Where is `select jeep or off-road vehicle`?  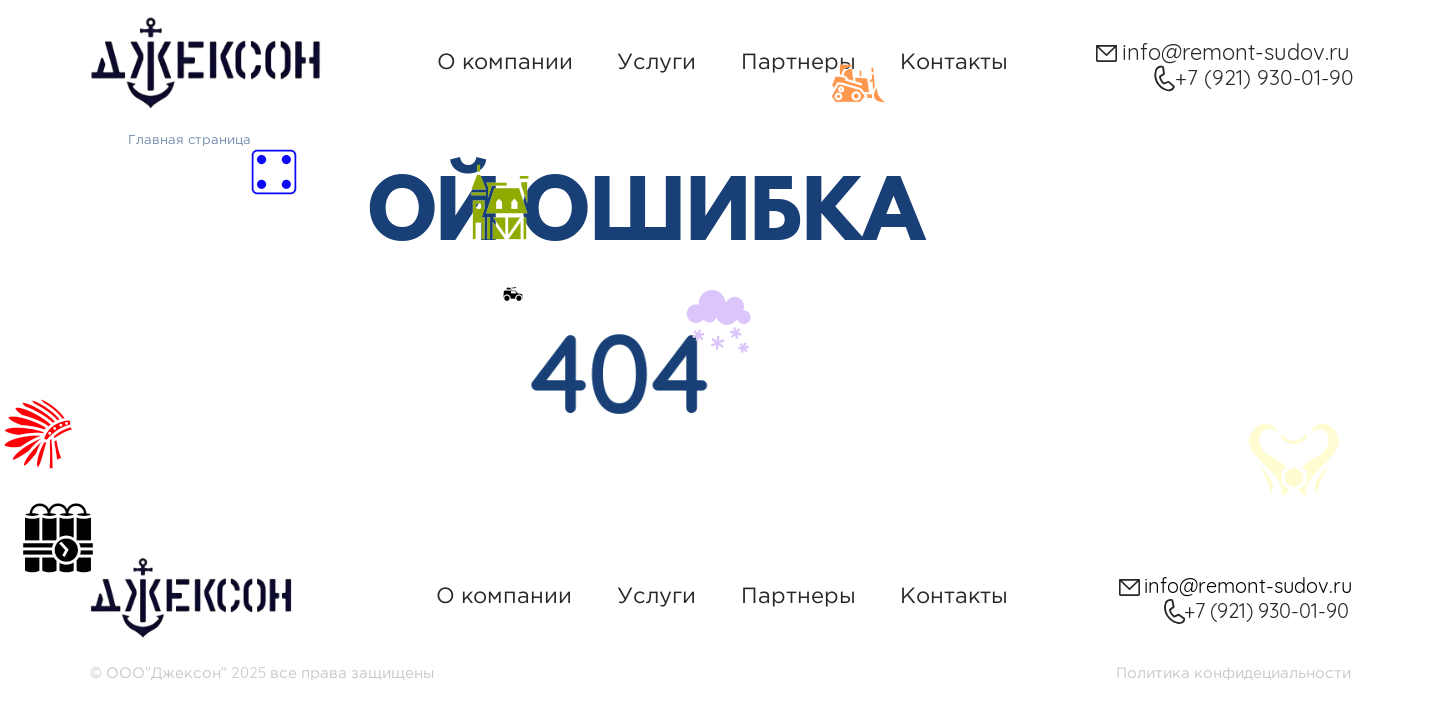
select jeep or off-road vehicle is located at coordinates (513, 294).